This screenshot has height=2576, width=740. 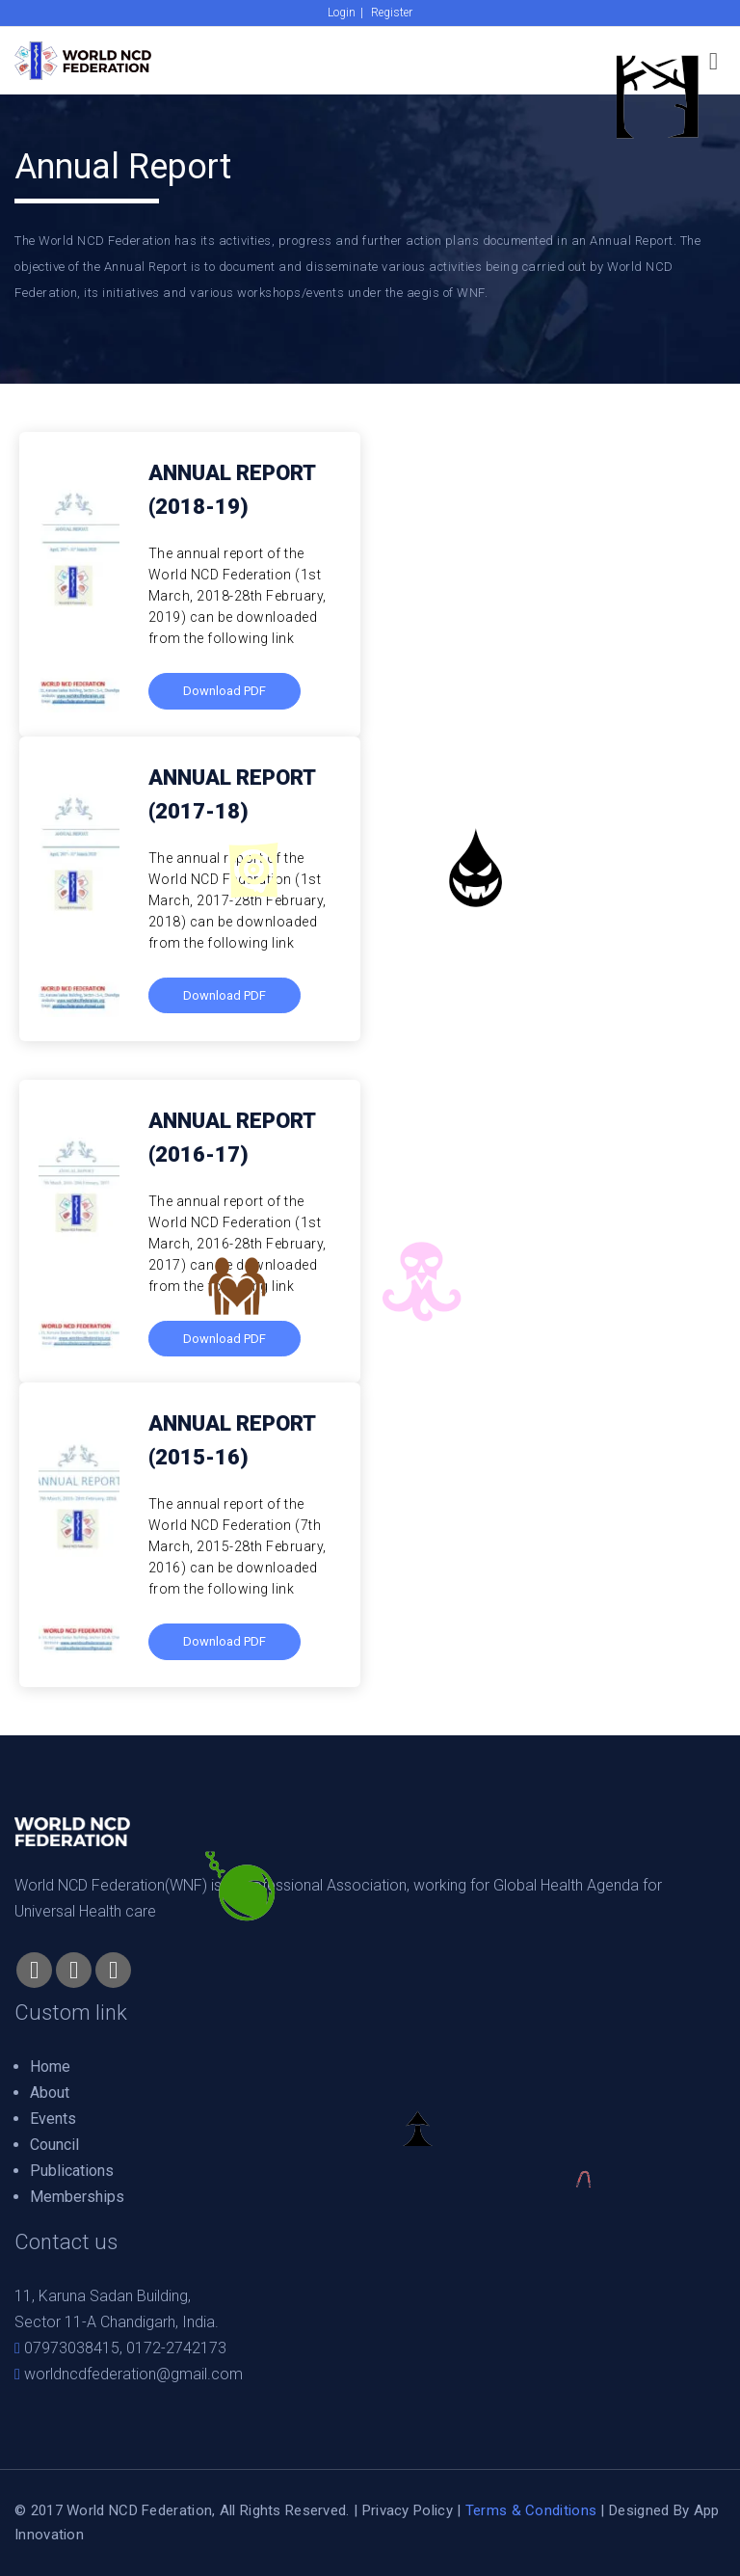 What do you see at coordinates (475, 868) in the screenshot?
I see `indicates poison or toxic status effect` at bounding box center [475, 868].